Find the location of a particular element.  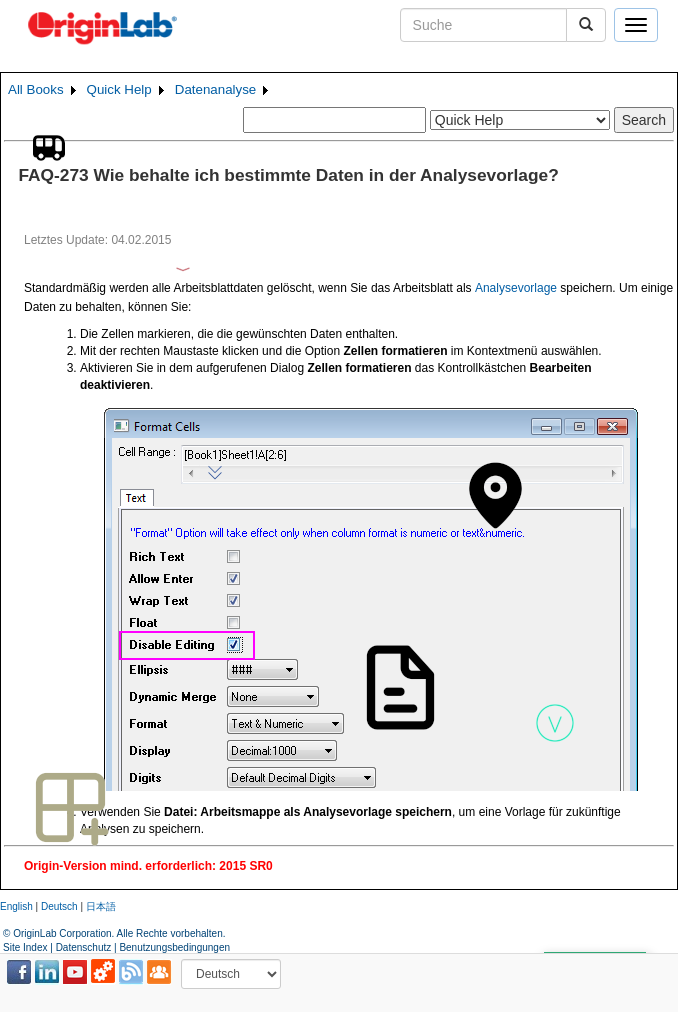

view bus or public transit options is located at coordinates (49, 148).